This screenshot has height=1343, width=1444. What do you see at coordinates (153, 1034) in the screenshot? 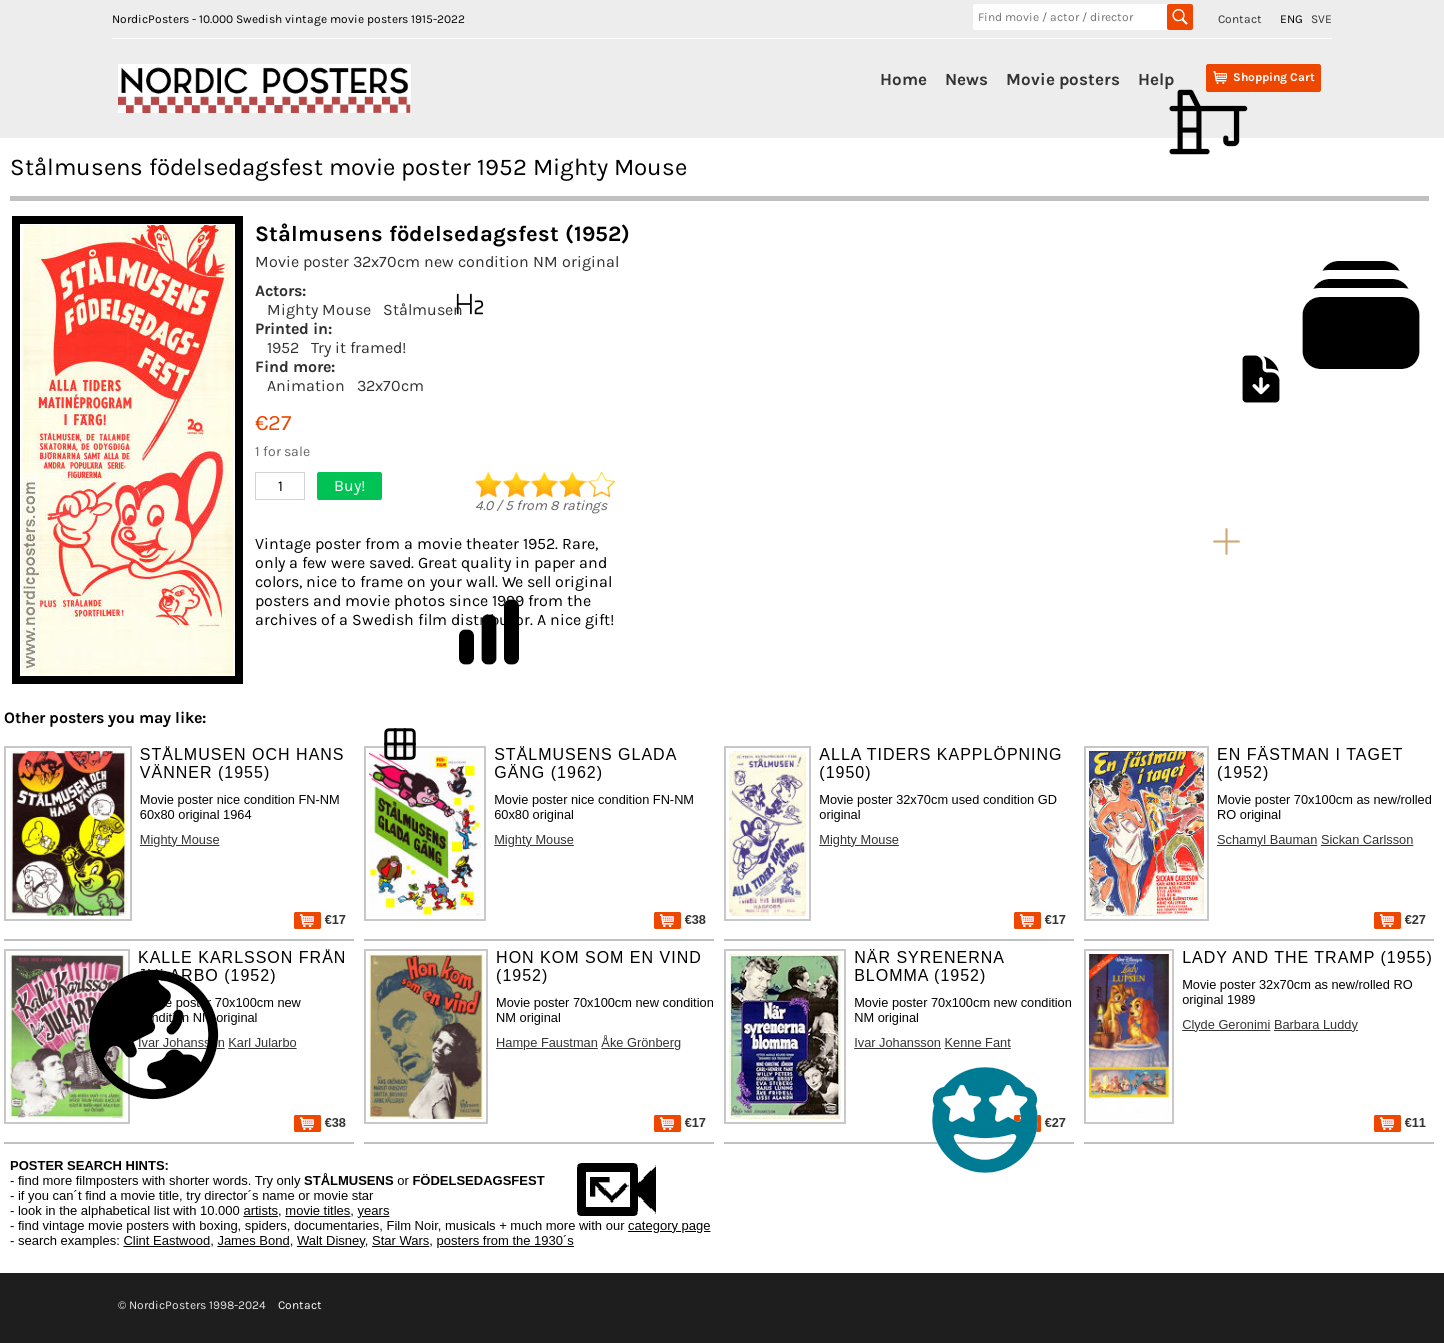
I see `view asia-australia region settings` at bounding box center [153, 1034].